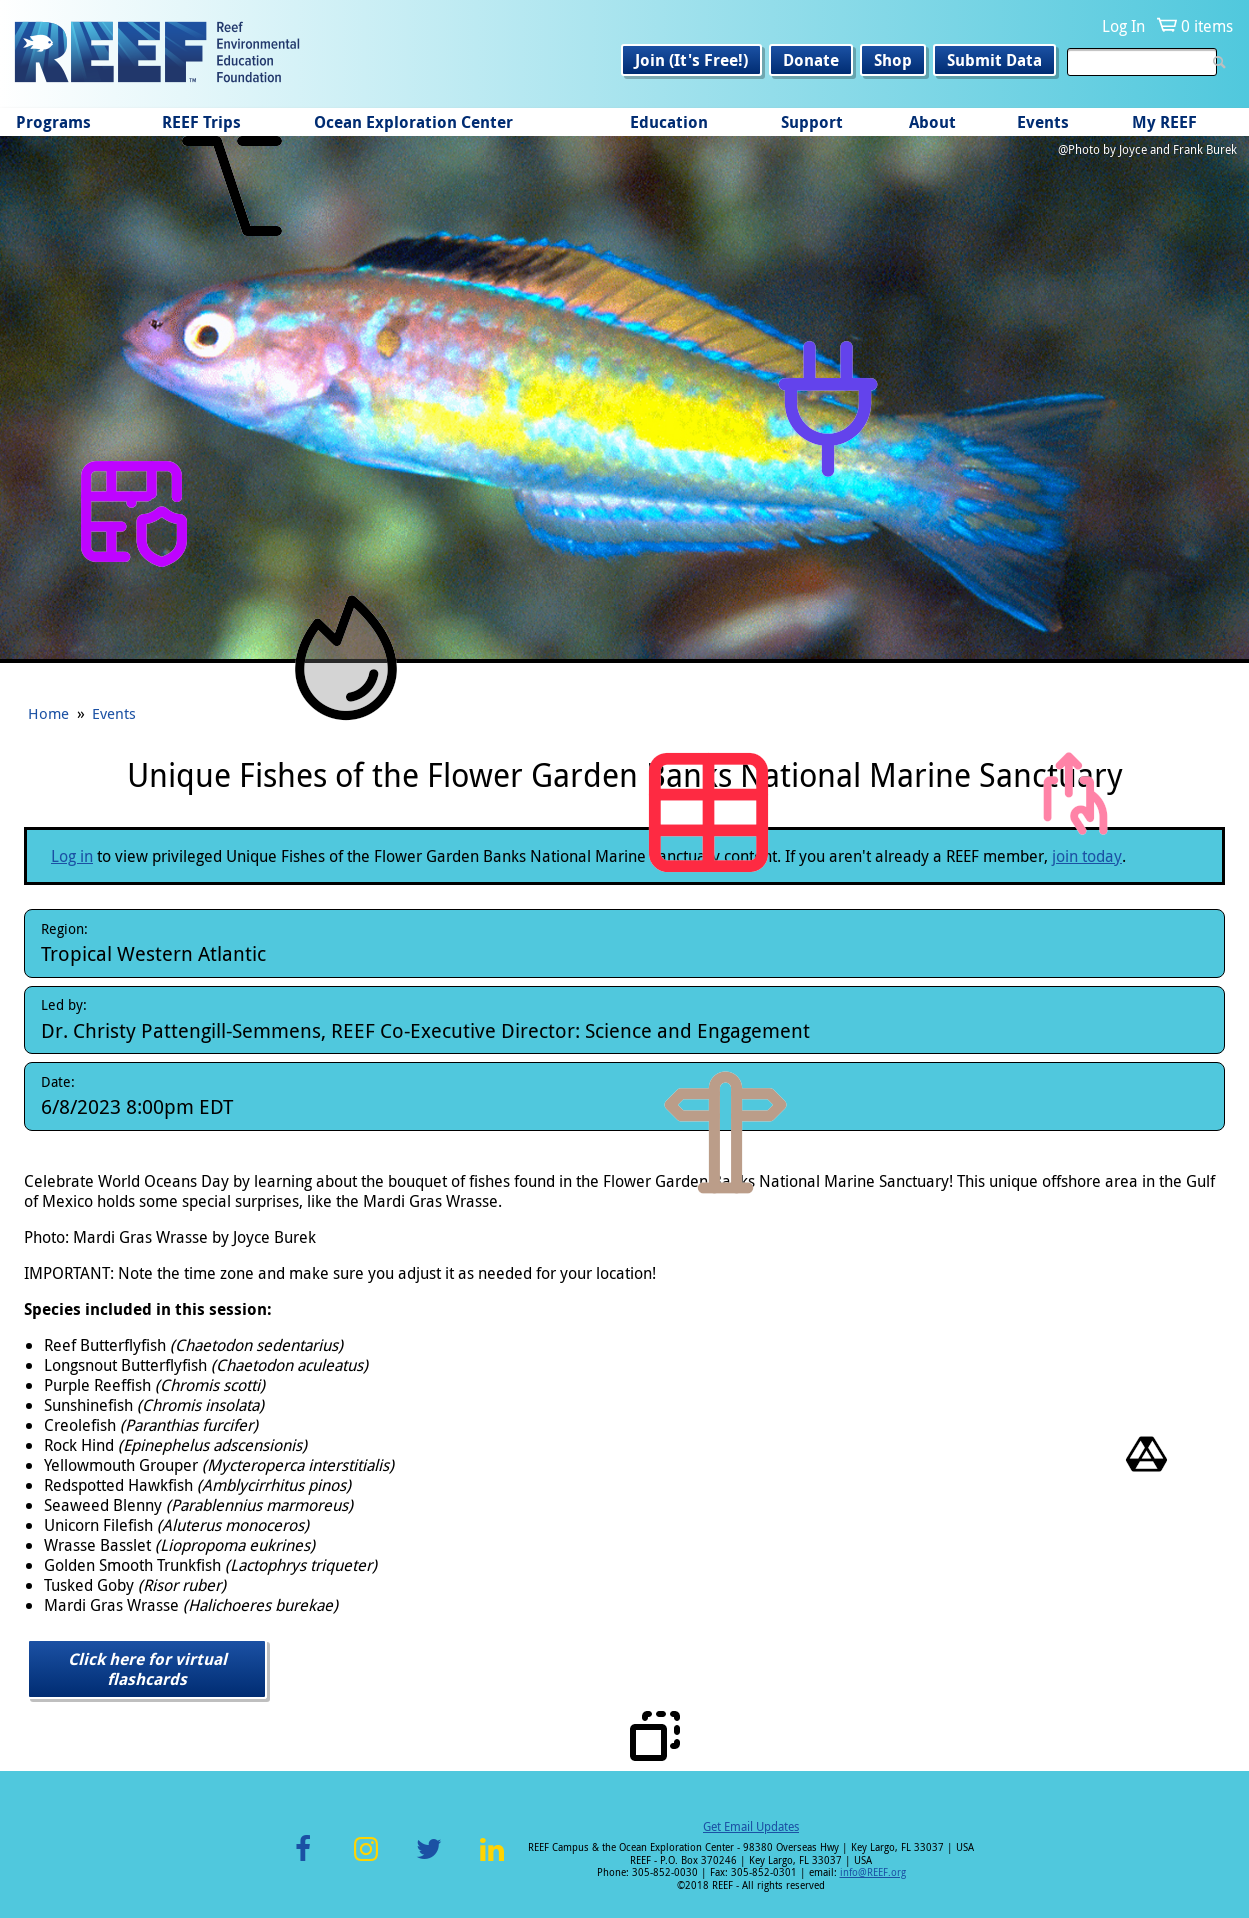 This screenshot has height=1918, width=1249. Describe the element at coordinates (828, 409) in the screenshot. I see `connect to power or charging` at that location.